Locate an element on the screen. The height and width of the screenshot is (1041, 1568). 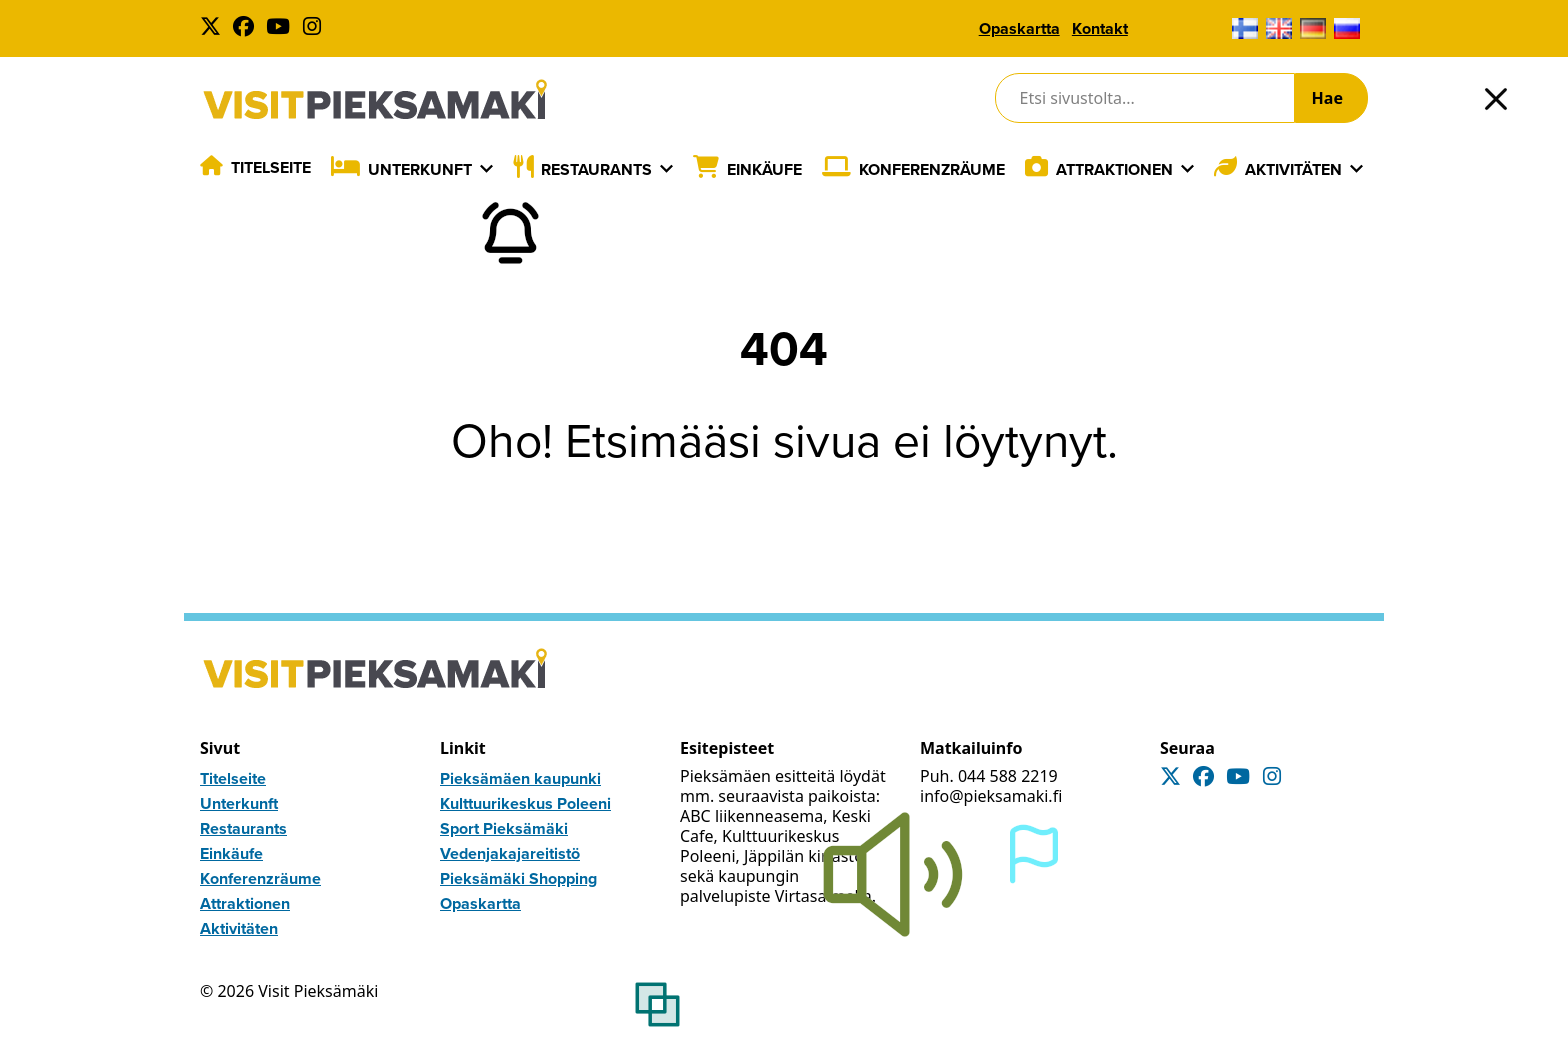
close the current window or dialog is located at coordinates (1496, 99).